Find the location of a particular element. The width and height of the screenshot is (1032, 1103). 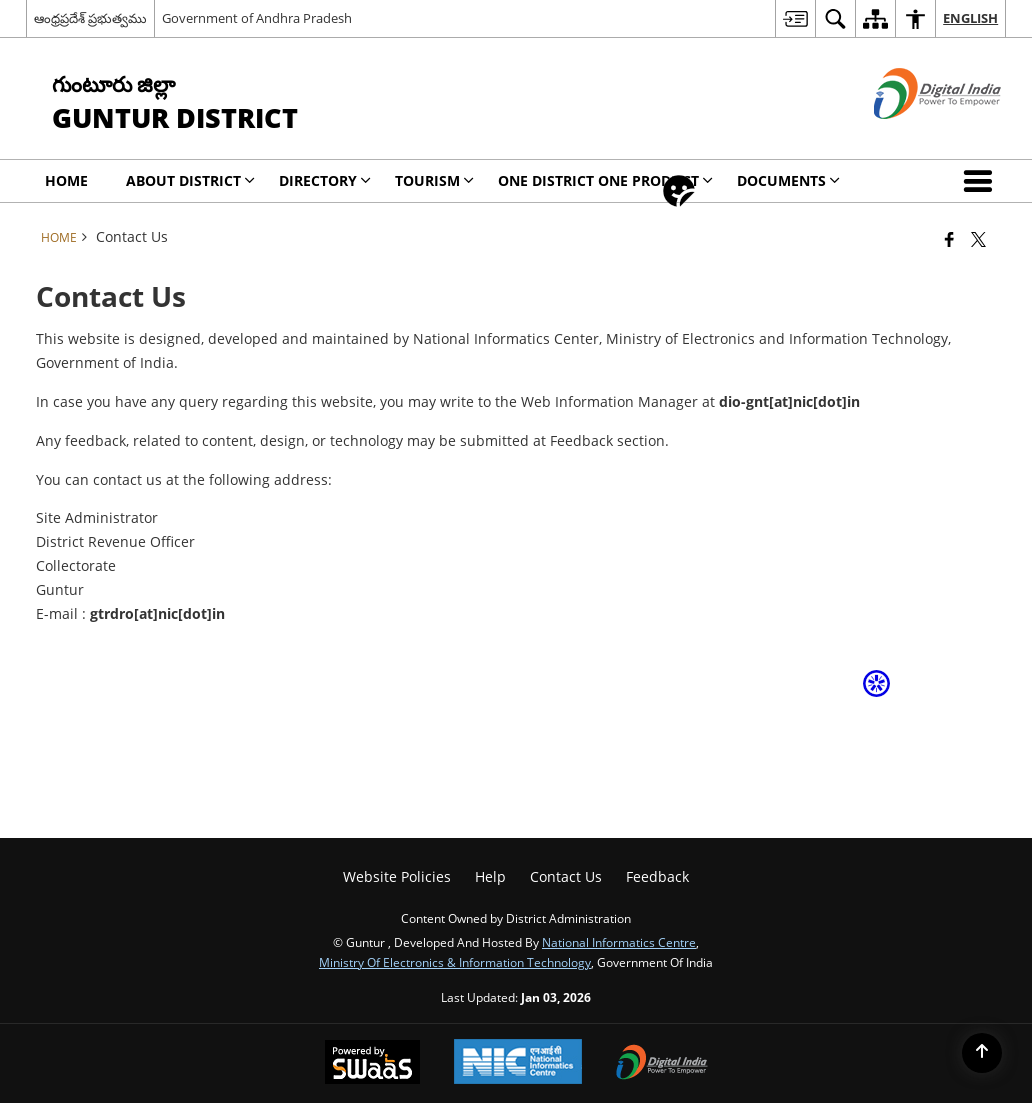

jasmine testing framework logo is located at coordinates (876, 683).